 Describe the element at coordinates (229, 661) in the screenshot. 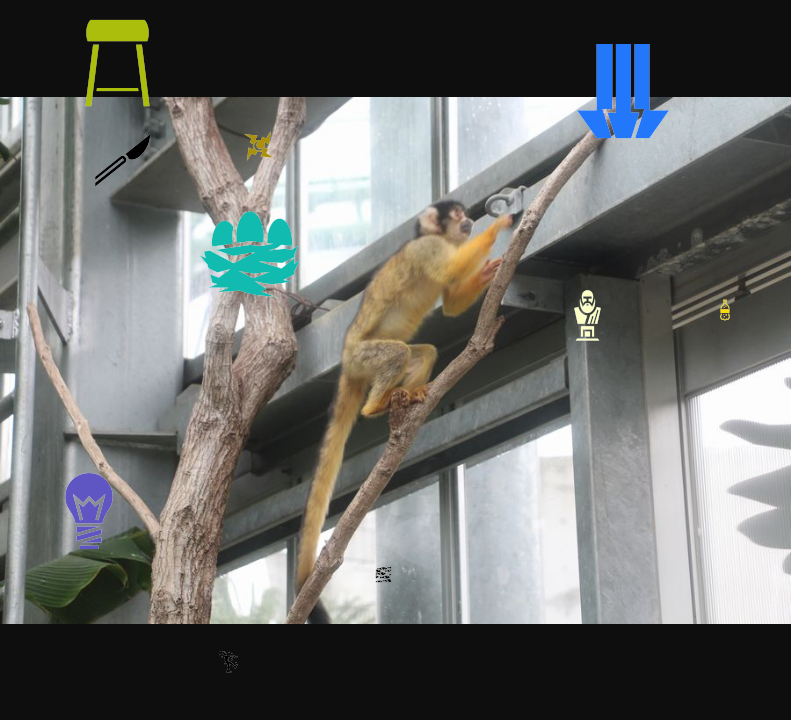

I see `zombie enemy or character type in a game` at that location.